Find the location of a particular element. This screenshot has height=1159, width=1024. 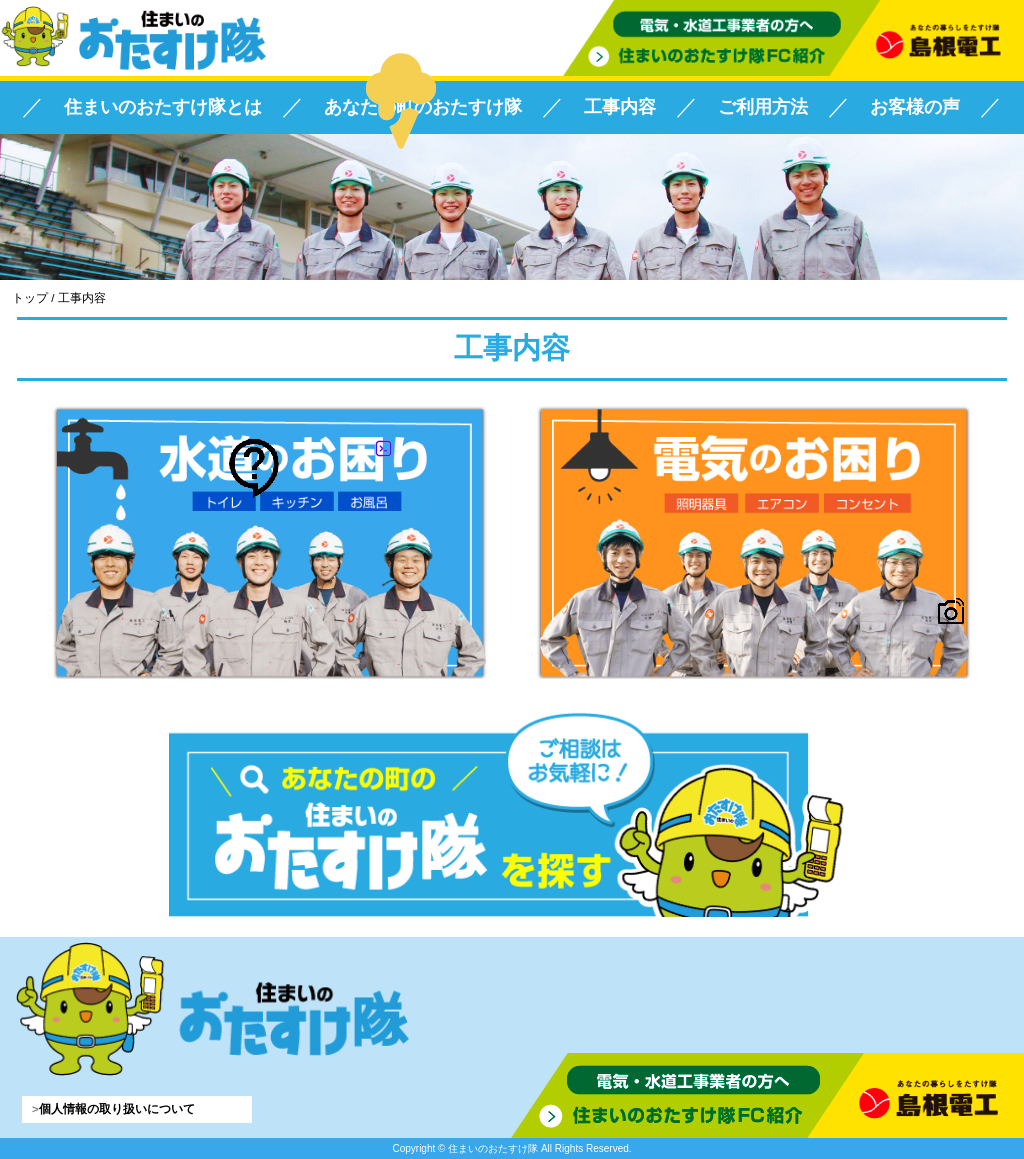

contact customer support is located at coordinates (255, 467).